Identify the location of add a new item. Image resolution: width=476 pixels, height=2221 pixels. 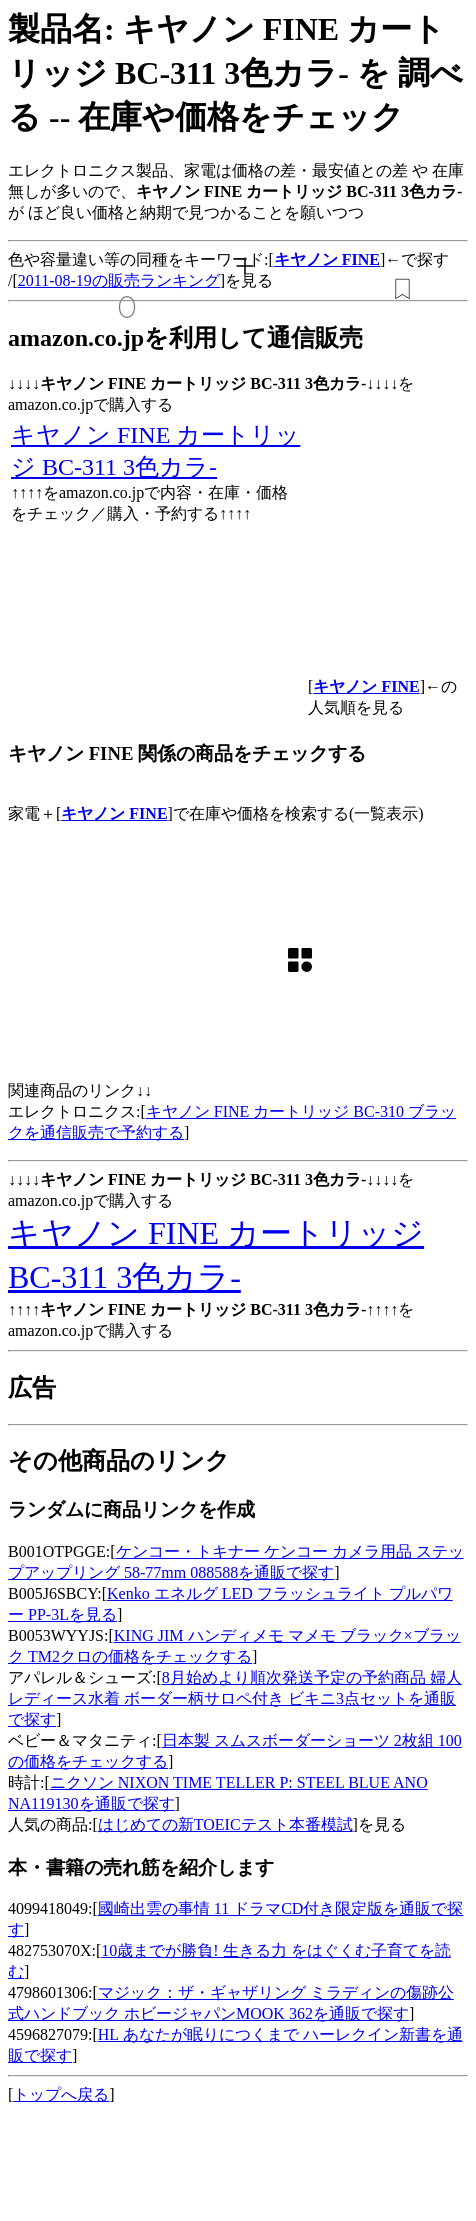
(245, 266).